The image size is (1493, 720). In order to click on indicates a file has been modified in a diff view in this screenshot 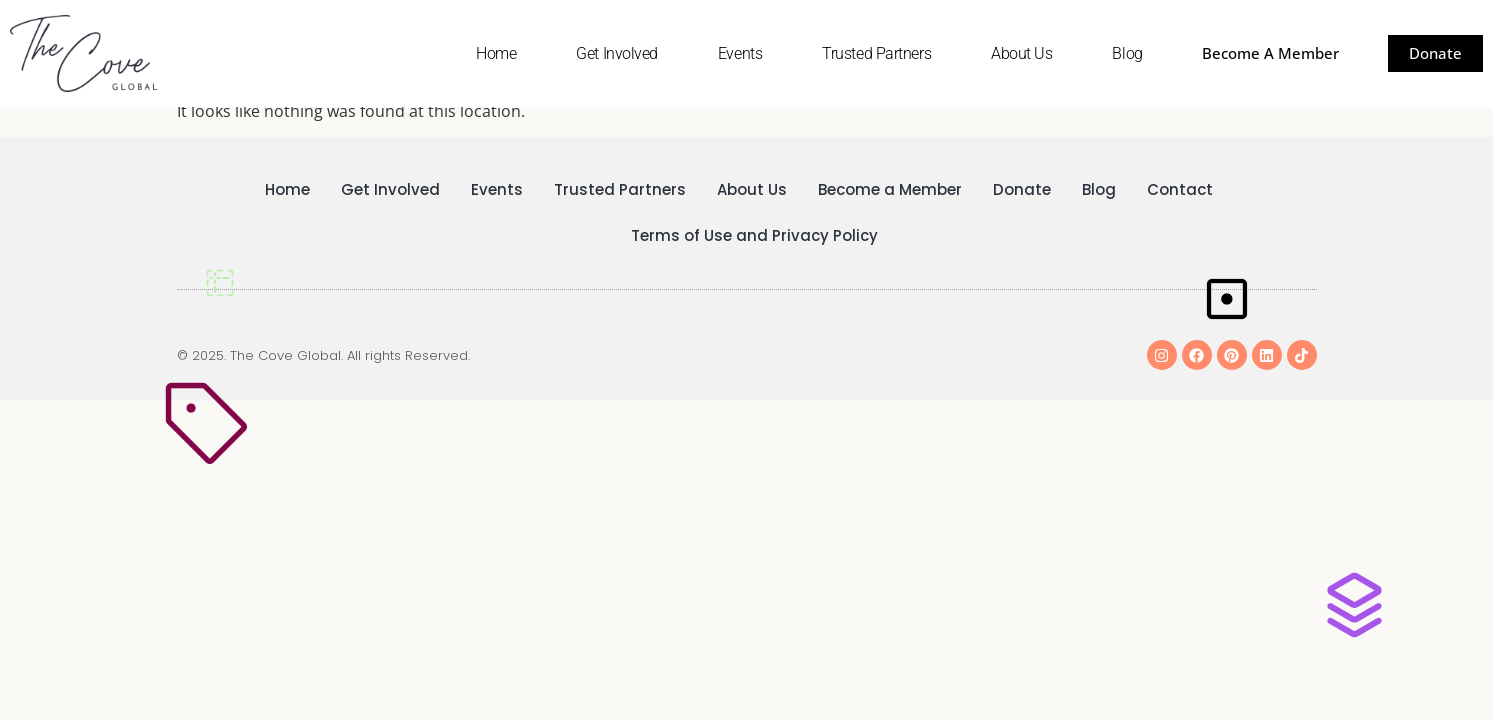, I will do `click(1227, 299)`.